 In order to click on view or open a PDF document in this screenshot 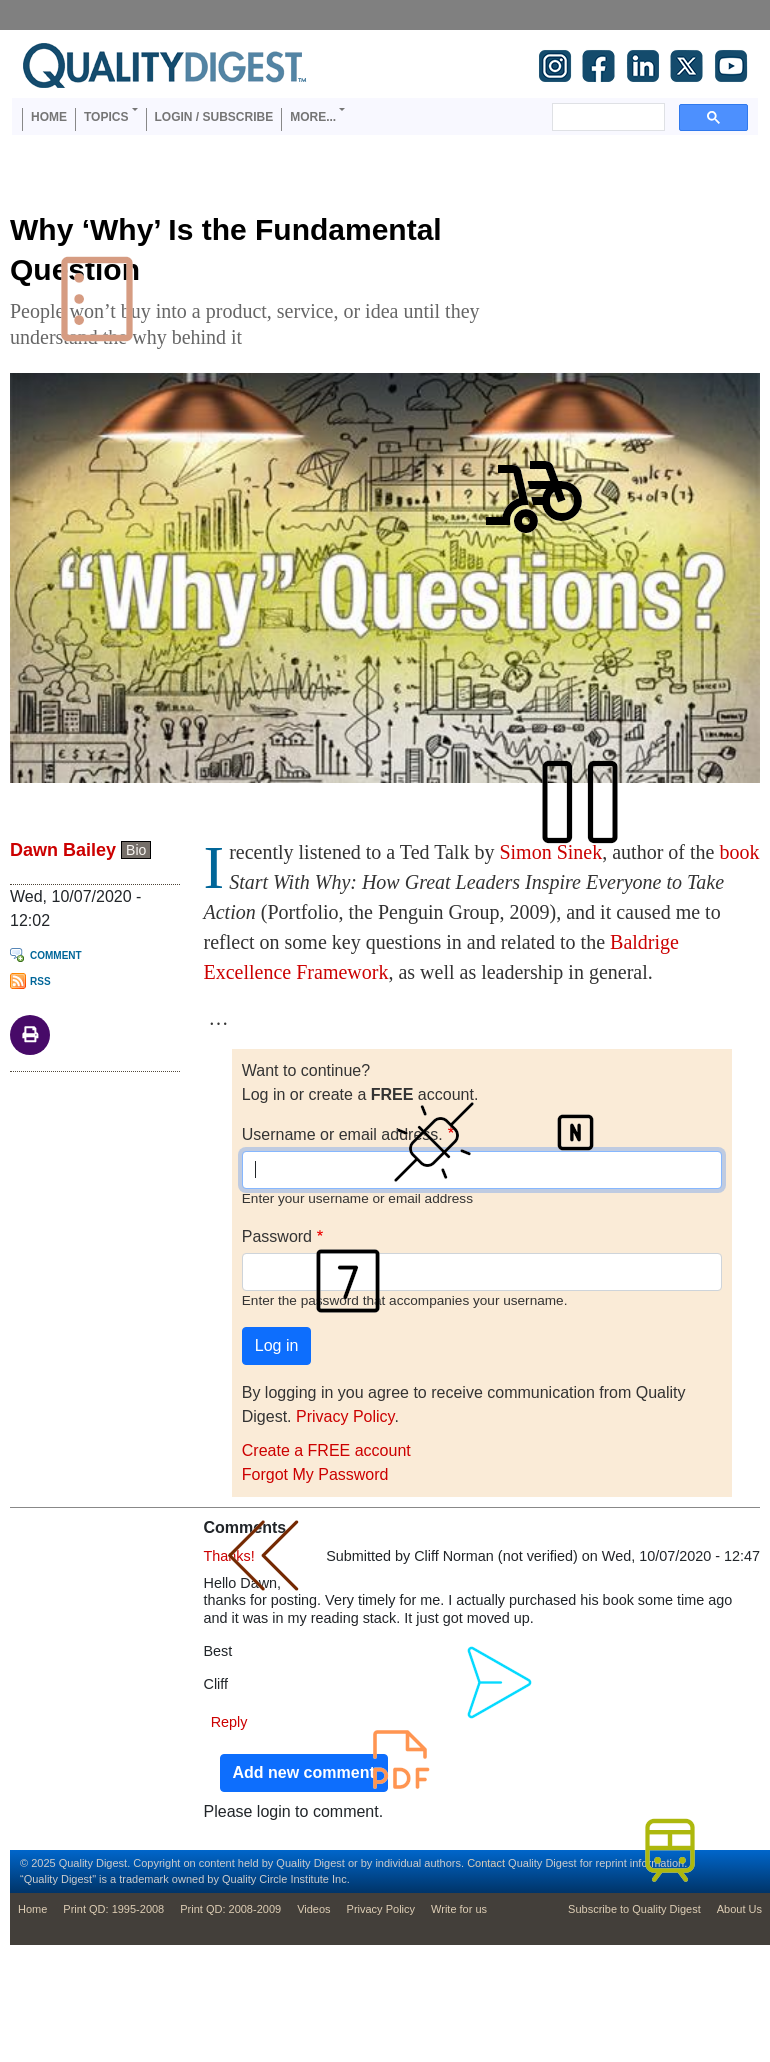, I will do `click(400, 1762)`.